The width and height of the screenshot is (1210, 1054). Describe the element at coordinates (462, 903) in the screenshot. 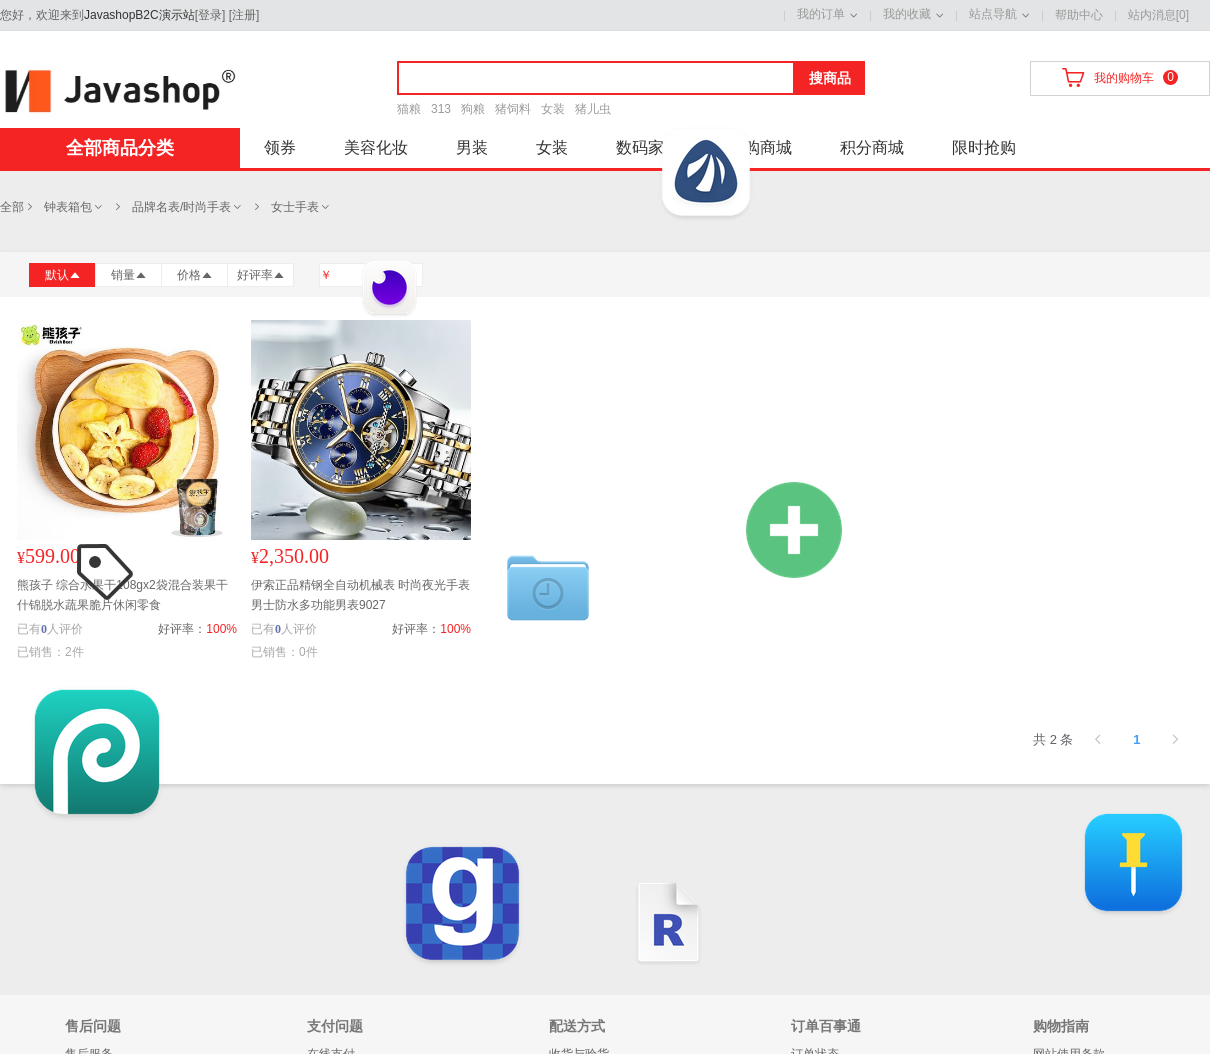

I see `launch garry's mod game` at that location.